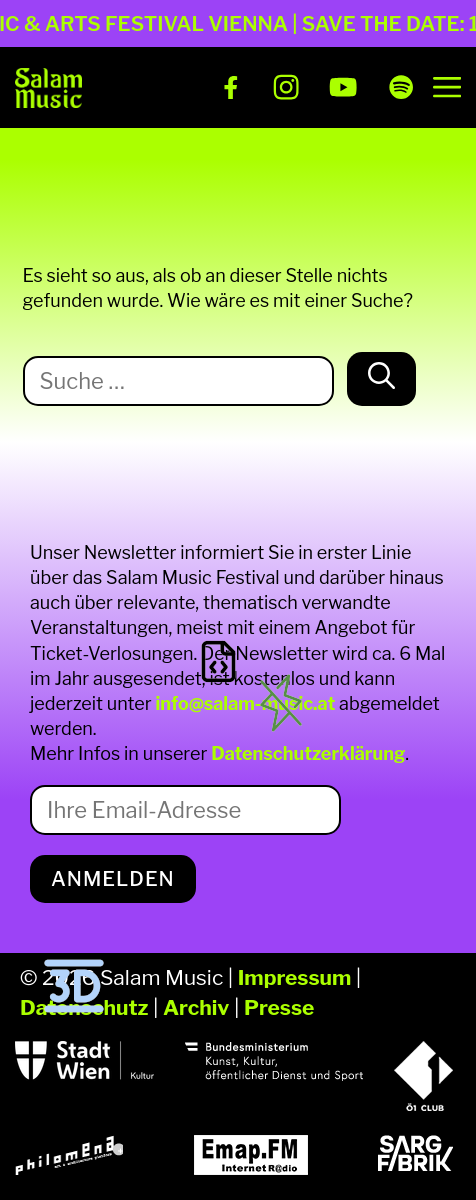  Describe the element at coordinates (74, 986) in the screenshot. I see `switch to 3D view mode` at that location.